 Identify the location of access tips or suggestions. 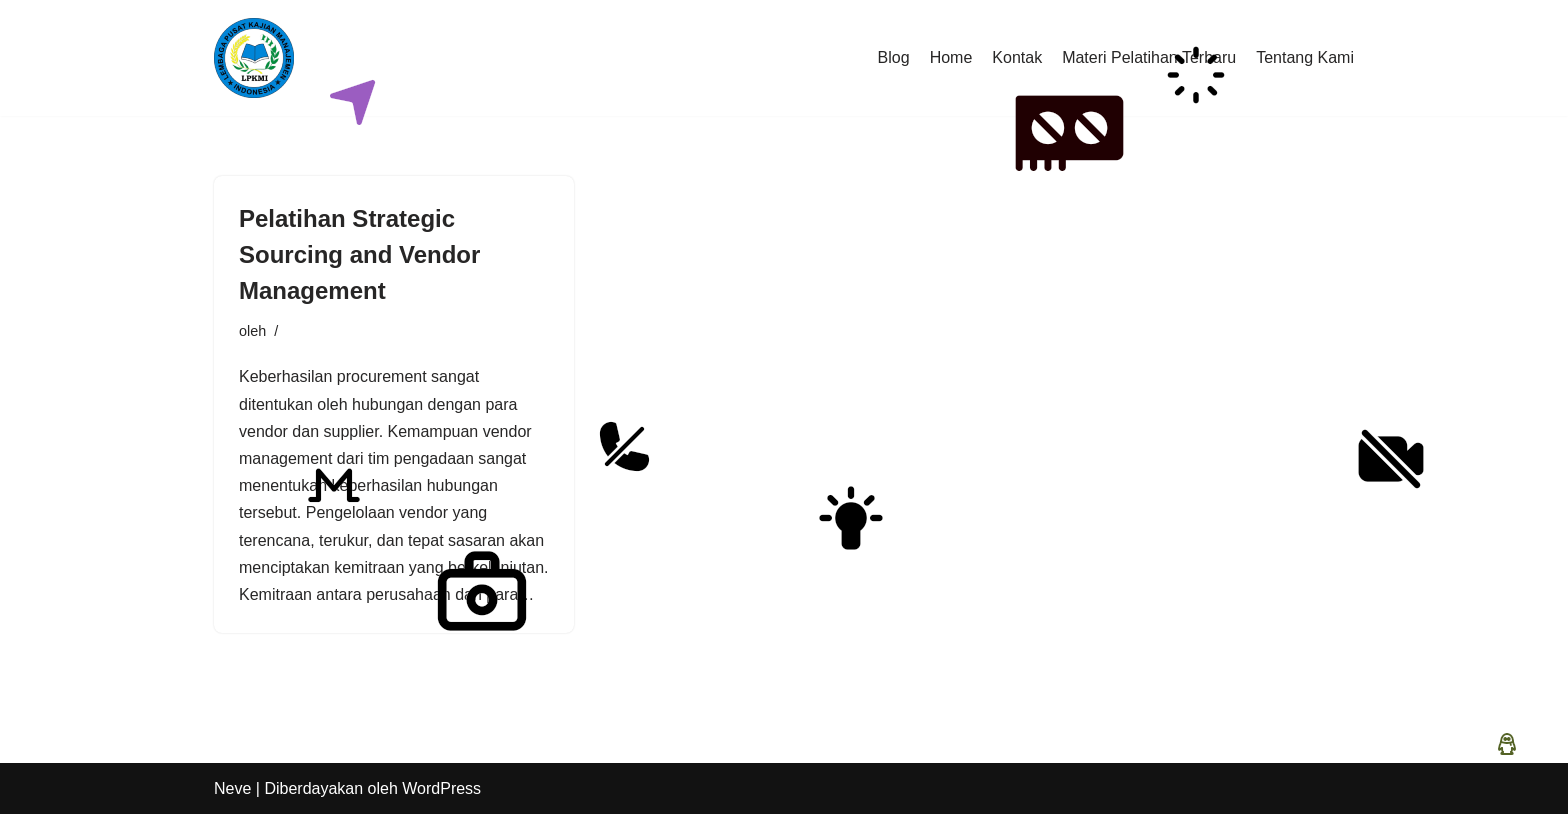
(851, 518).